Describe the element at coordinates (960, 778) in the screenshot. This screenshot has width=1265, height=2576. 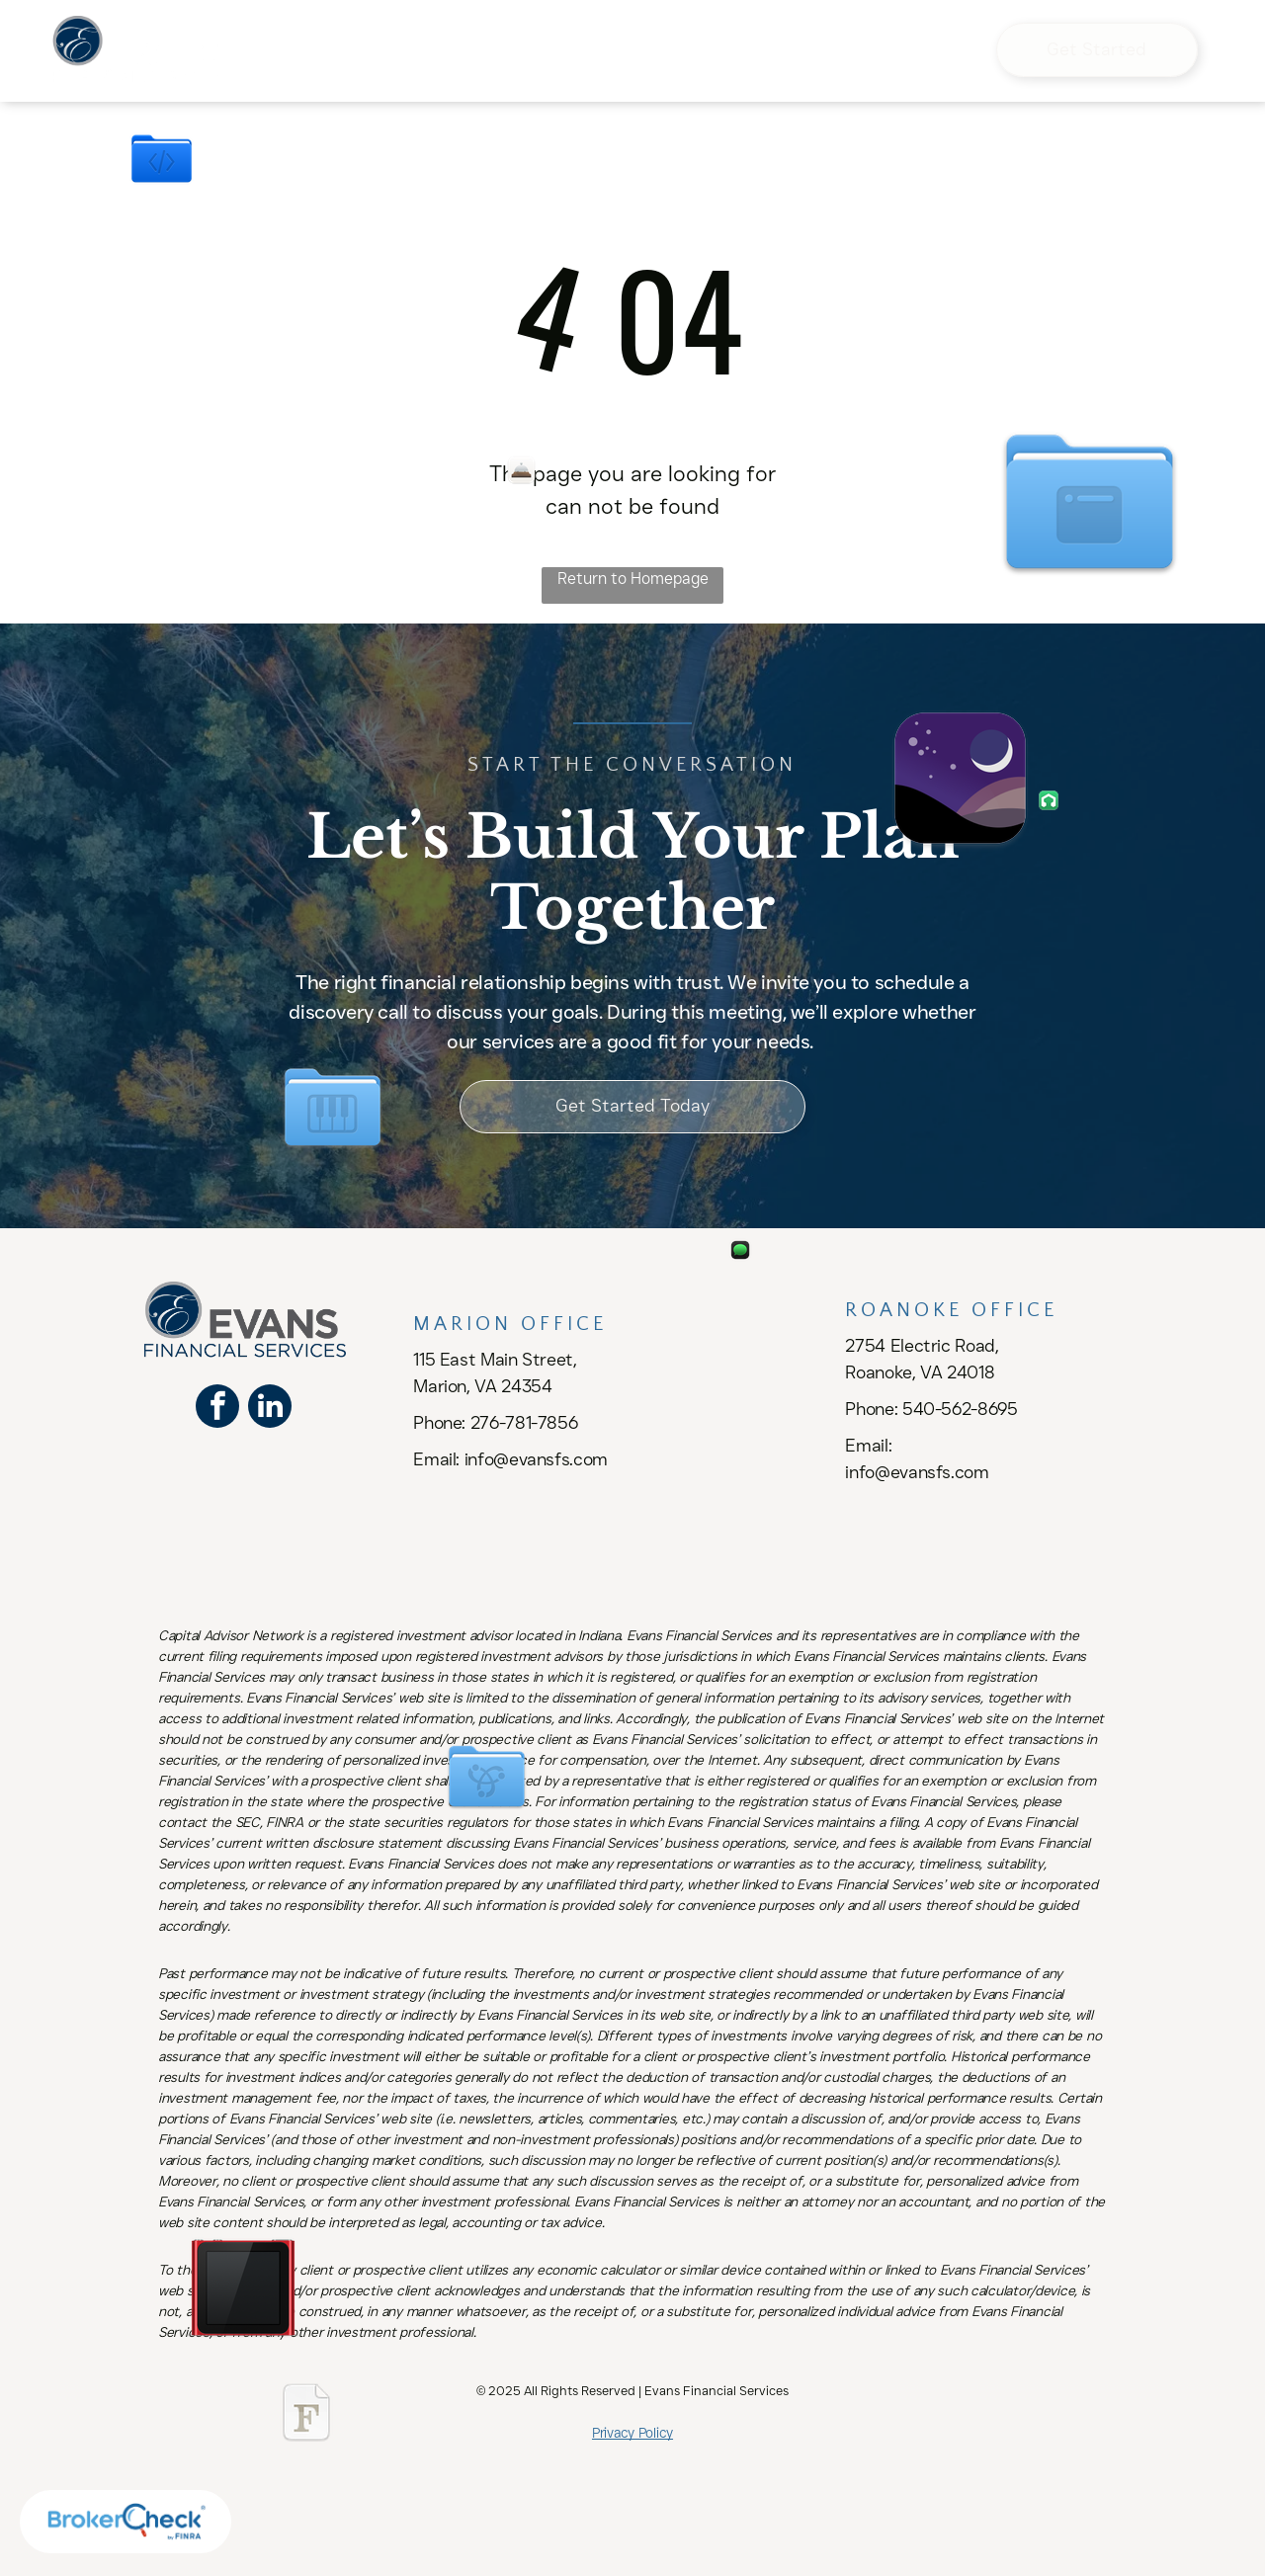
I see `open stellarium planetarium app` at that location.